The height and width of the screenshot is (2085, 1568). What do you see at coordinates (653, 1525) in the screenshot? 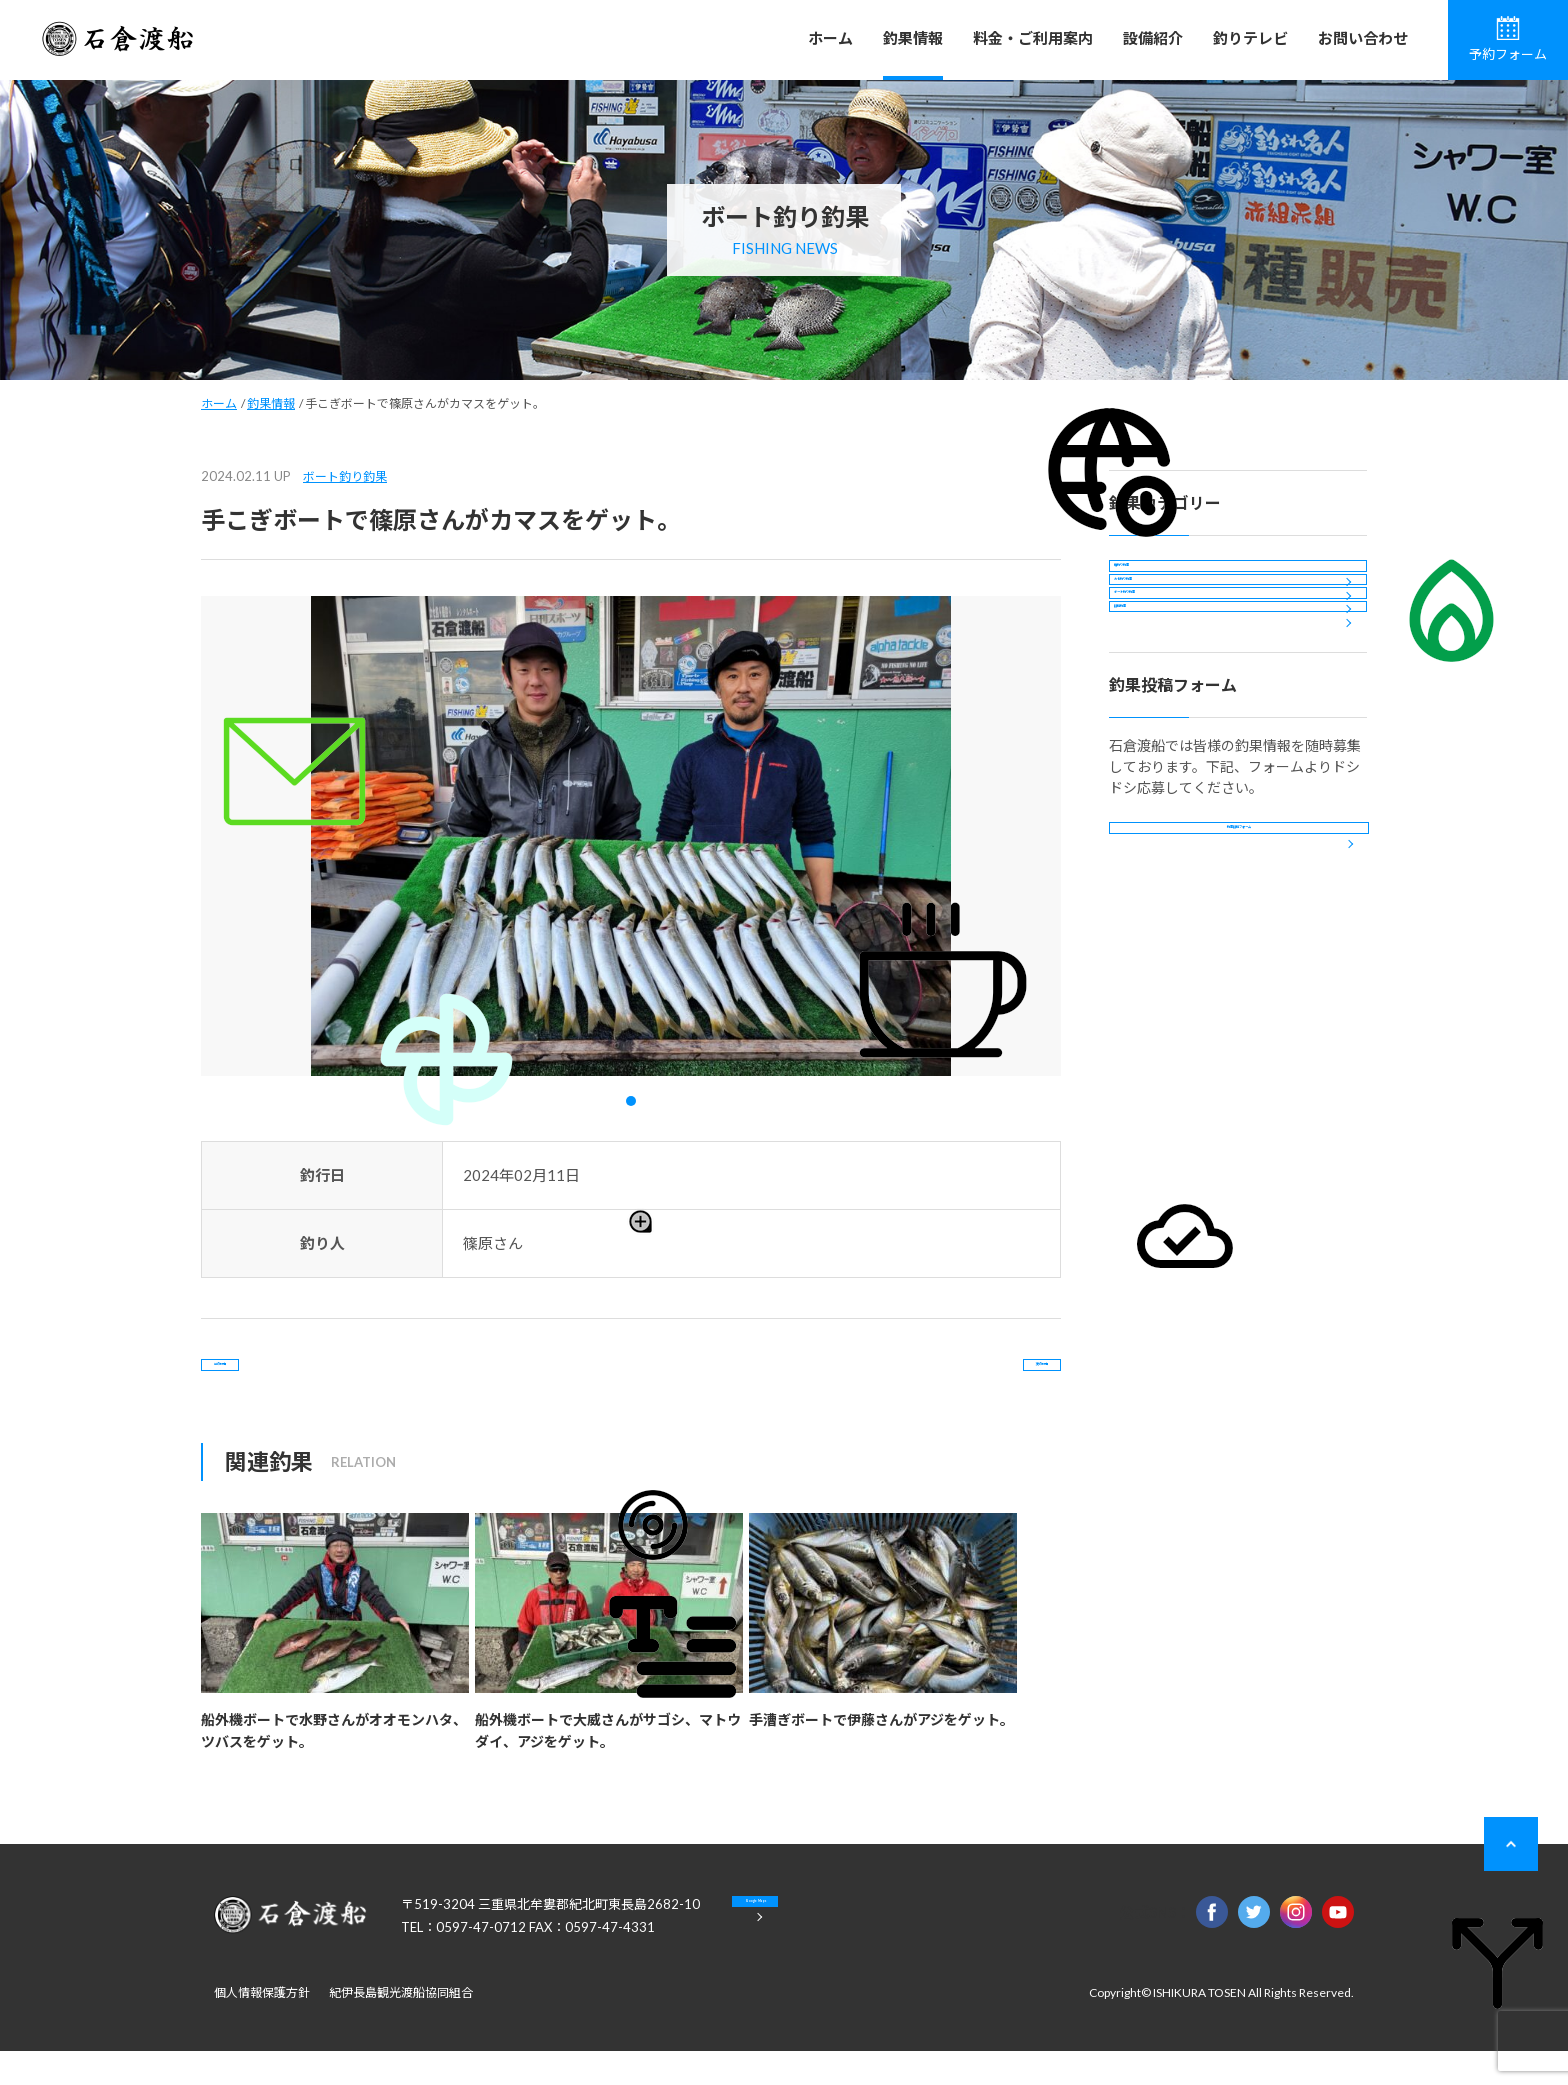
I see `play or browse music library` at bounding box center [653, 1525].